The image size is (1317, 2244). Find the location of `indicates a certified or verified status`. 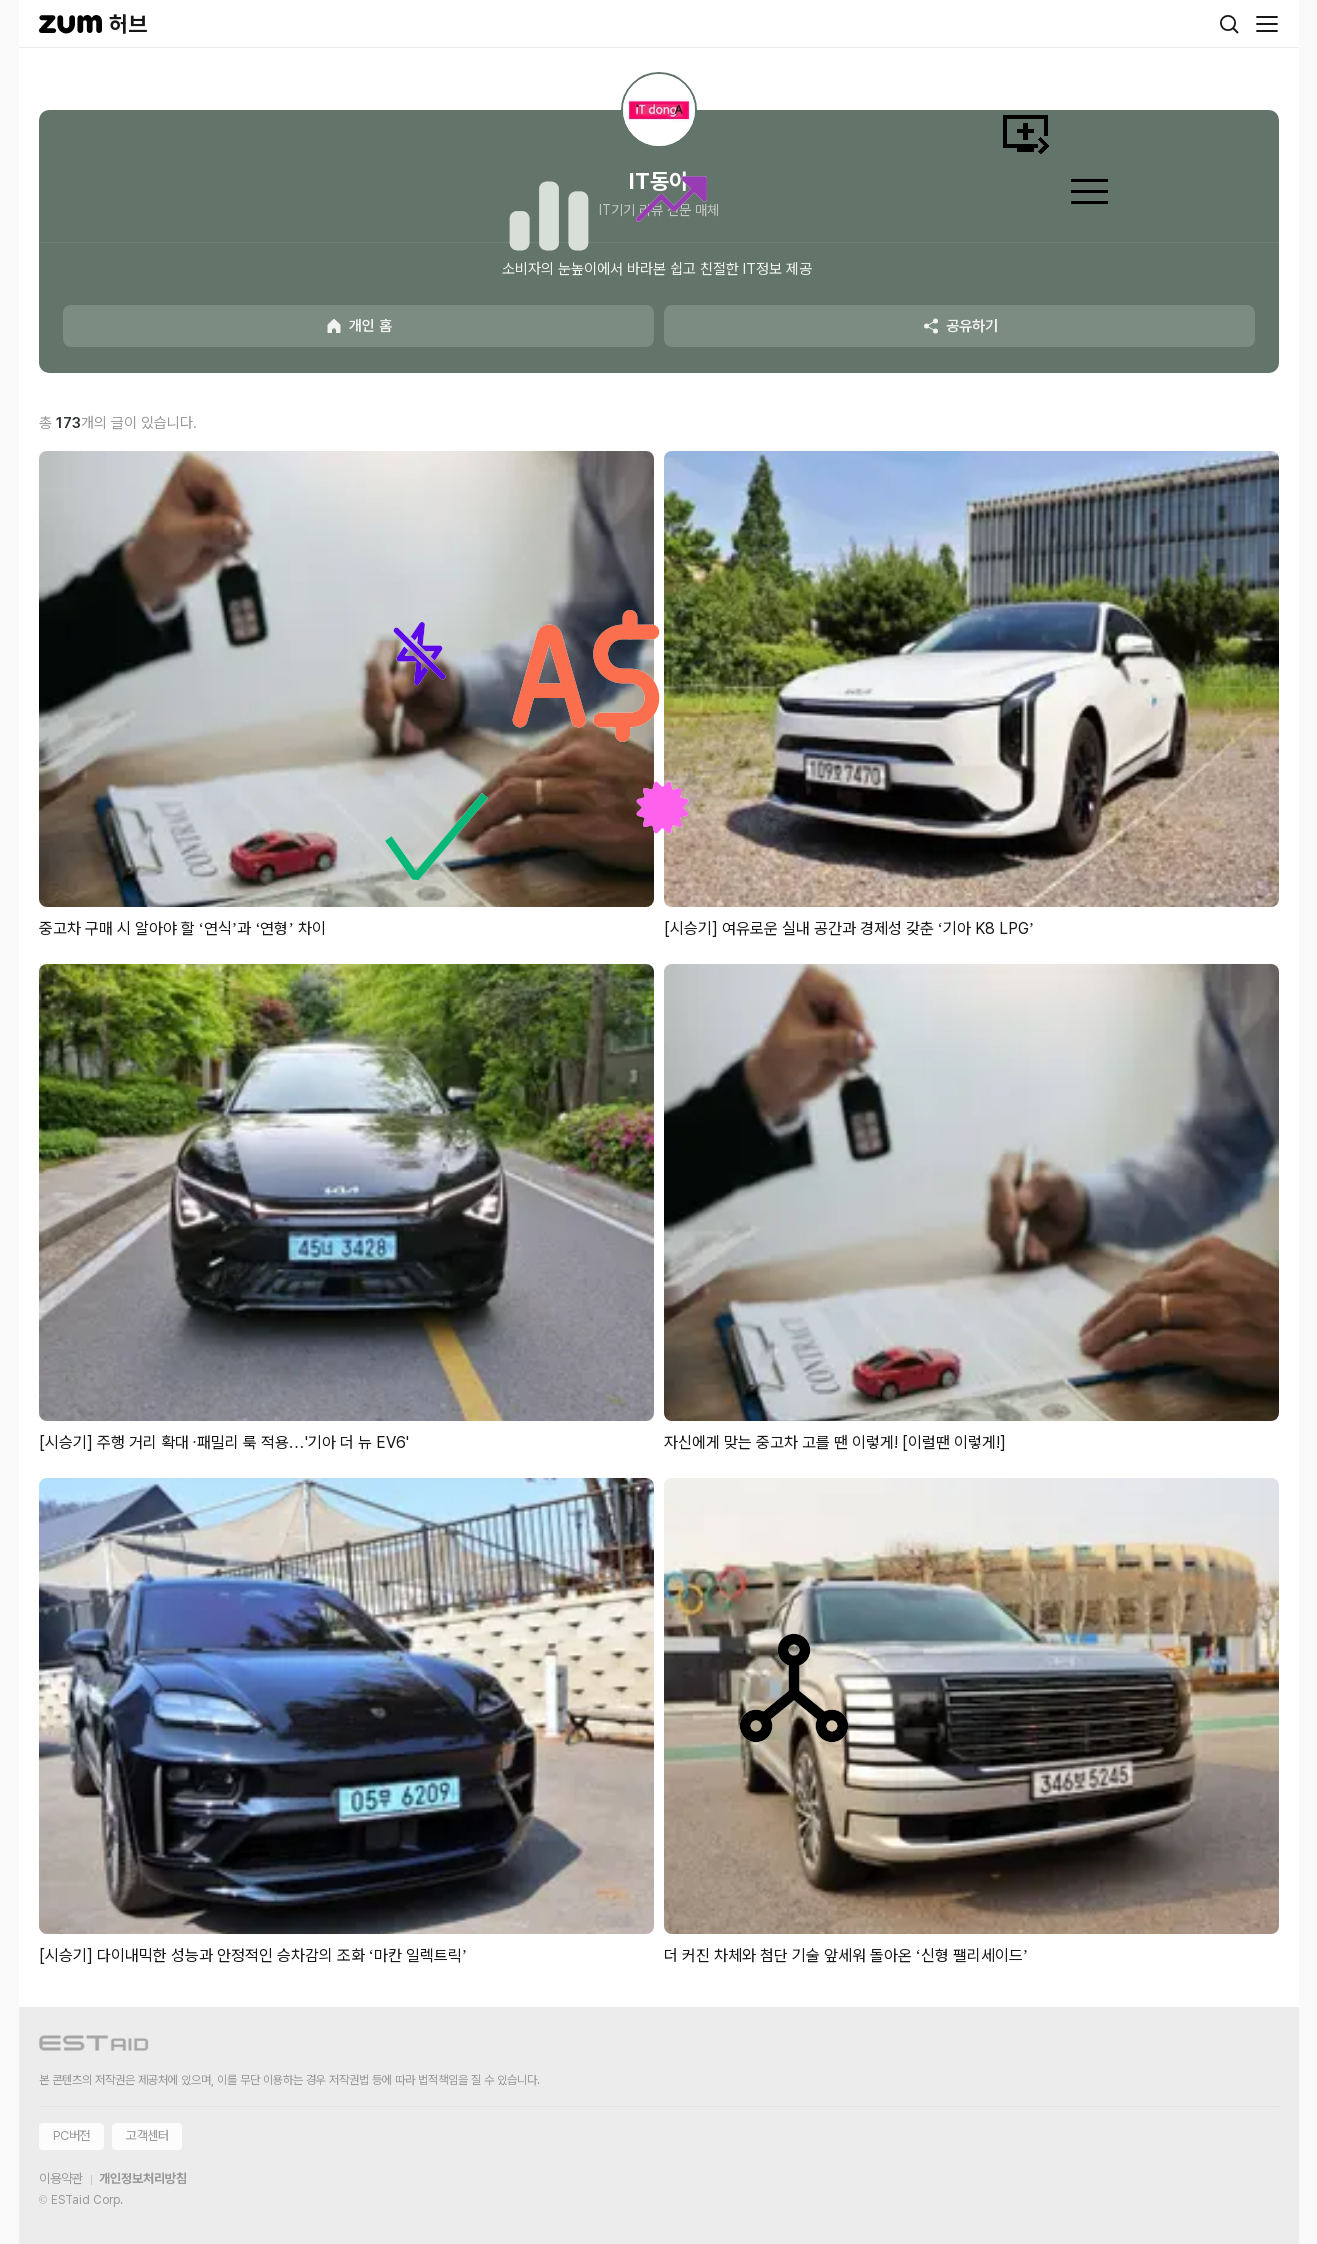

indicates a certified or verified status is located at coordinates (662, 807).